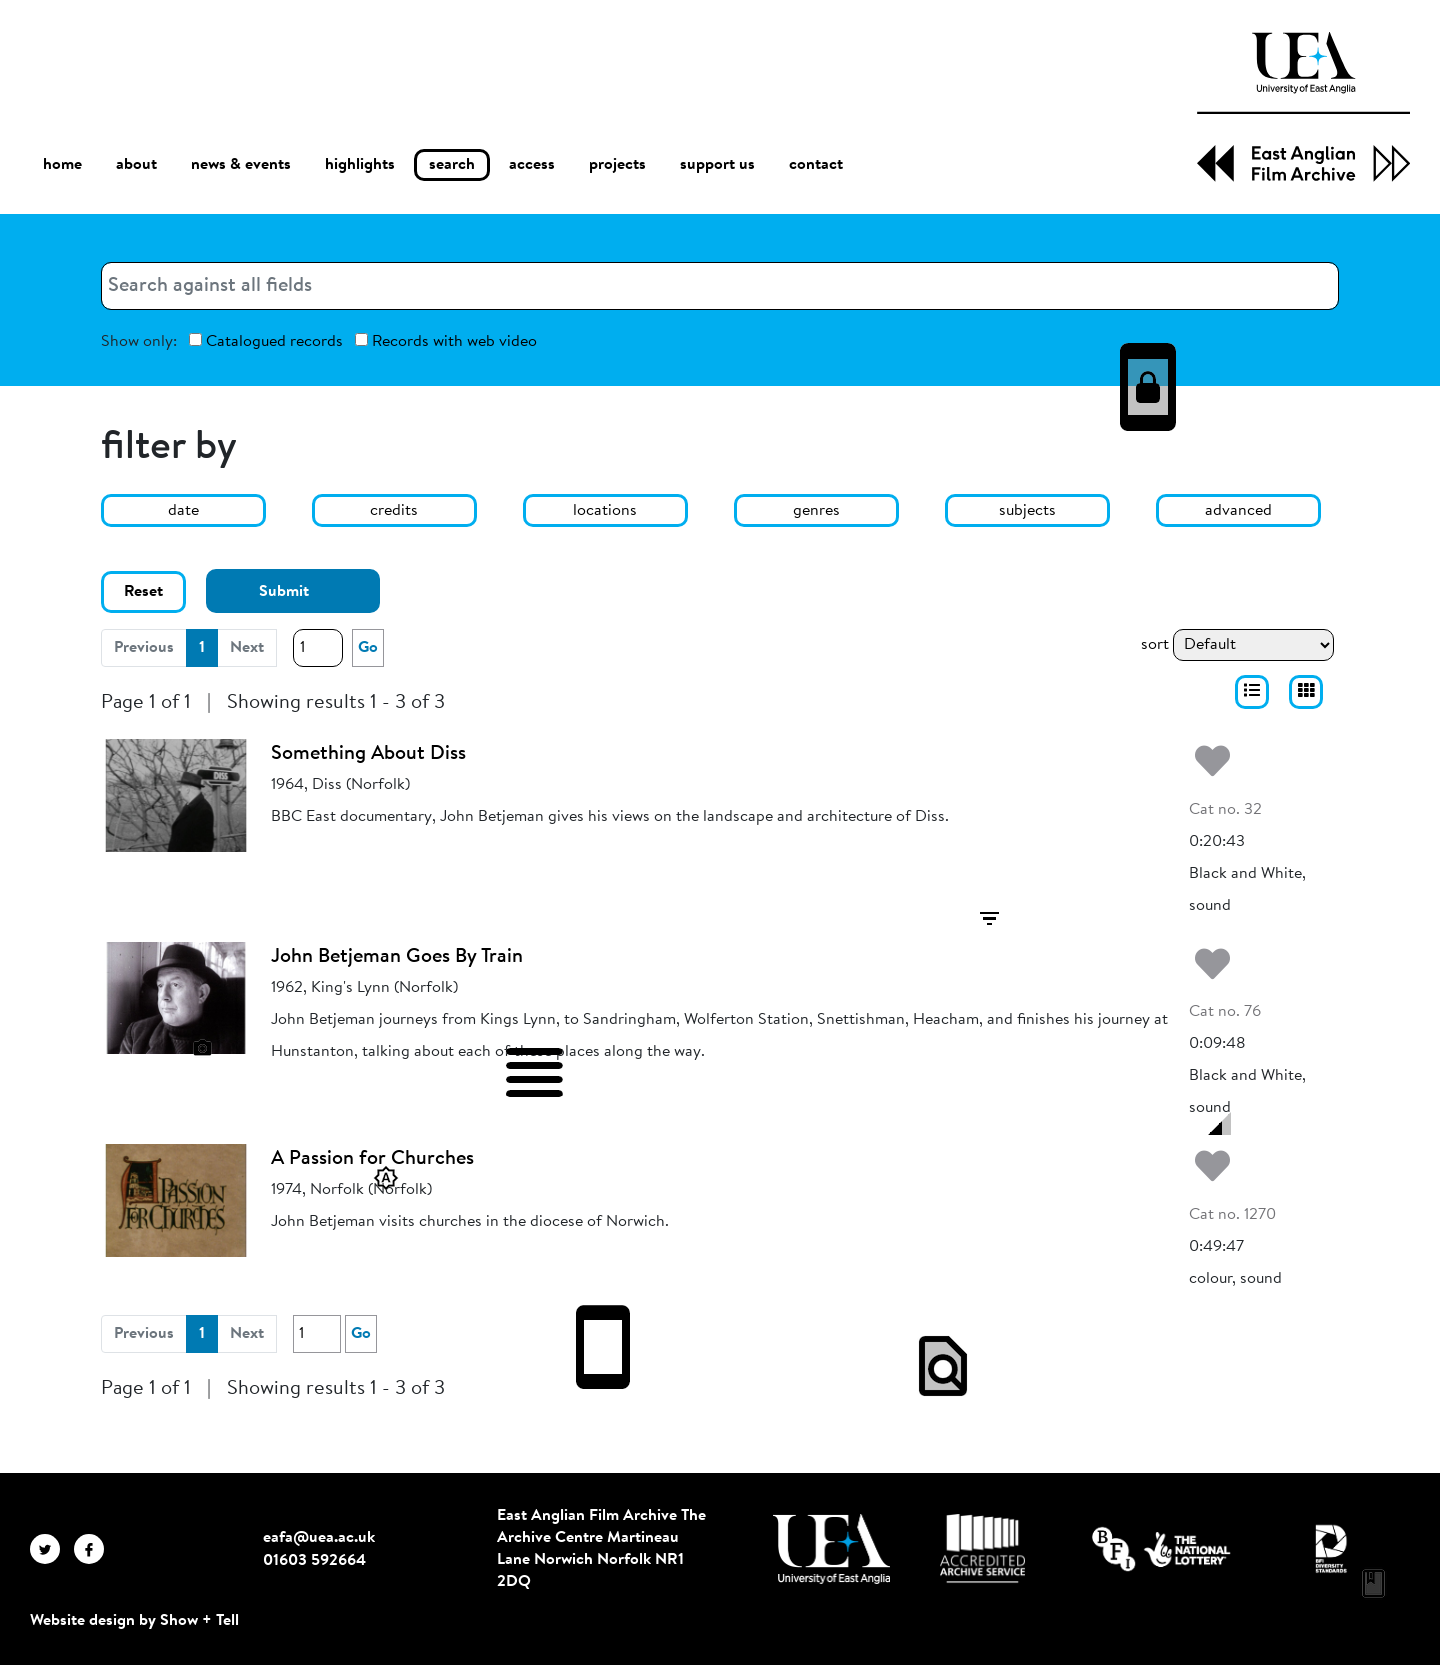 The image size is (1440, 1665). Describe the element at coordinates (1219, 1123) in the screenshot. I see `indicates weak cellular signal strength (2 bars)` at that location.